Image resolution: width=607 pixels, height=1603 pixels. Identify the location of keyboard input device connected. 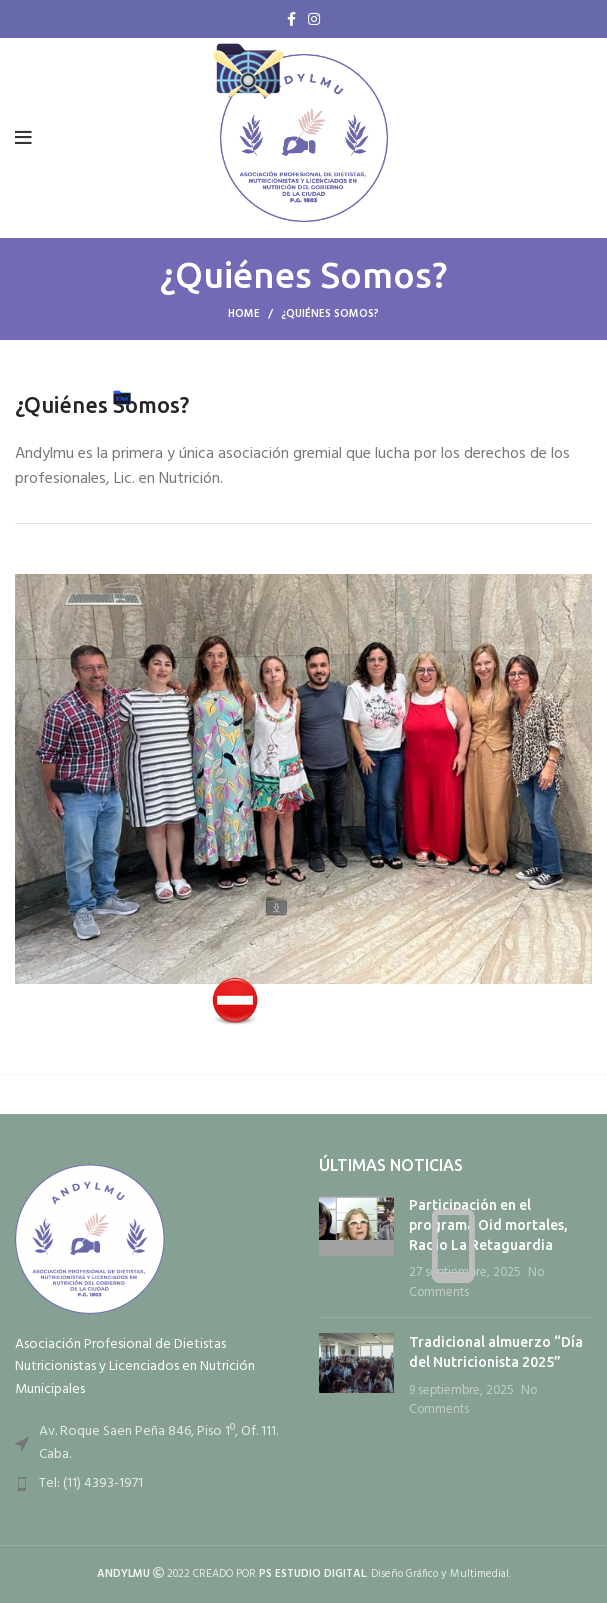
(103, 591).